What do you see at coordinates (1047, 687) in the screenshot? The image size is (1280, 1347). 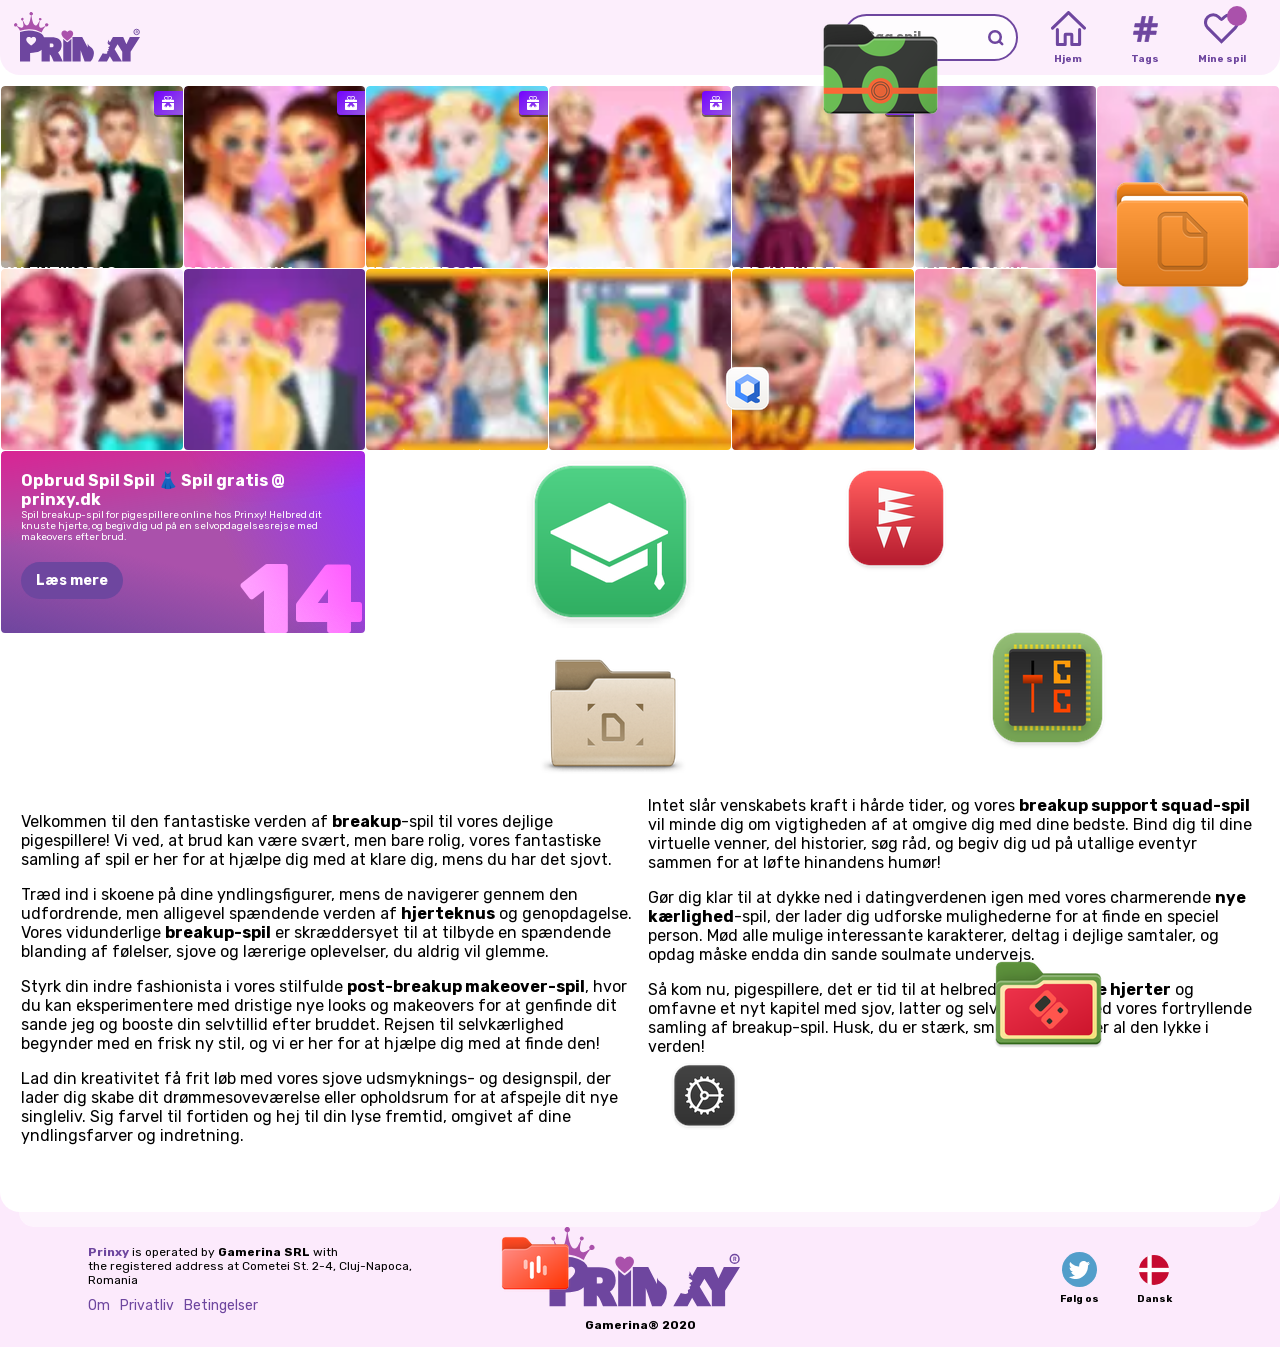 I see `open corectrl system utility` at bounding box center [1047, 687].